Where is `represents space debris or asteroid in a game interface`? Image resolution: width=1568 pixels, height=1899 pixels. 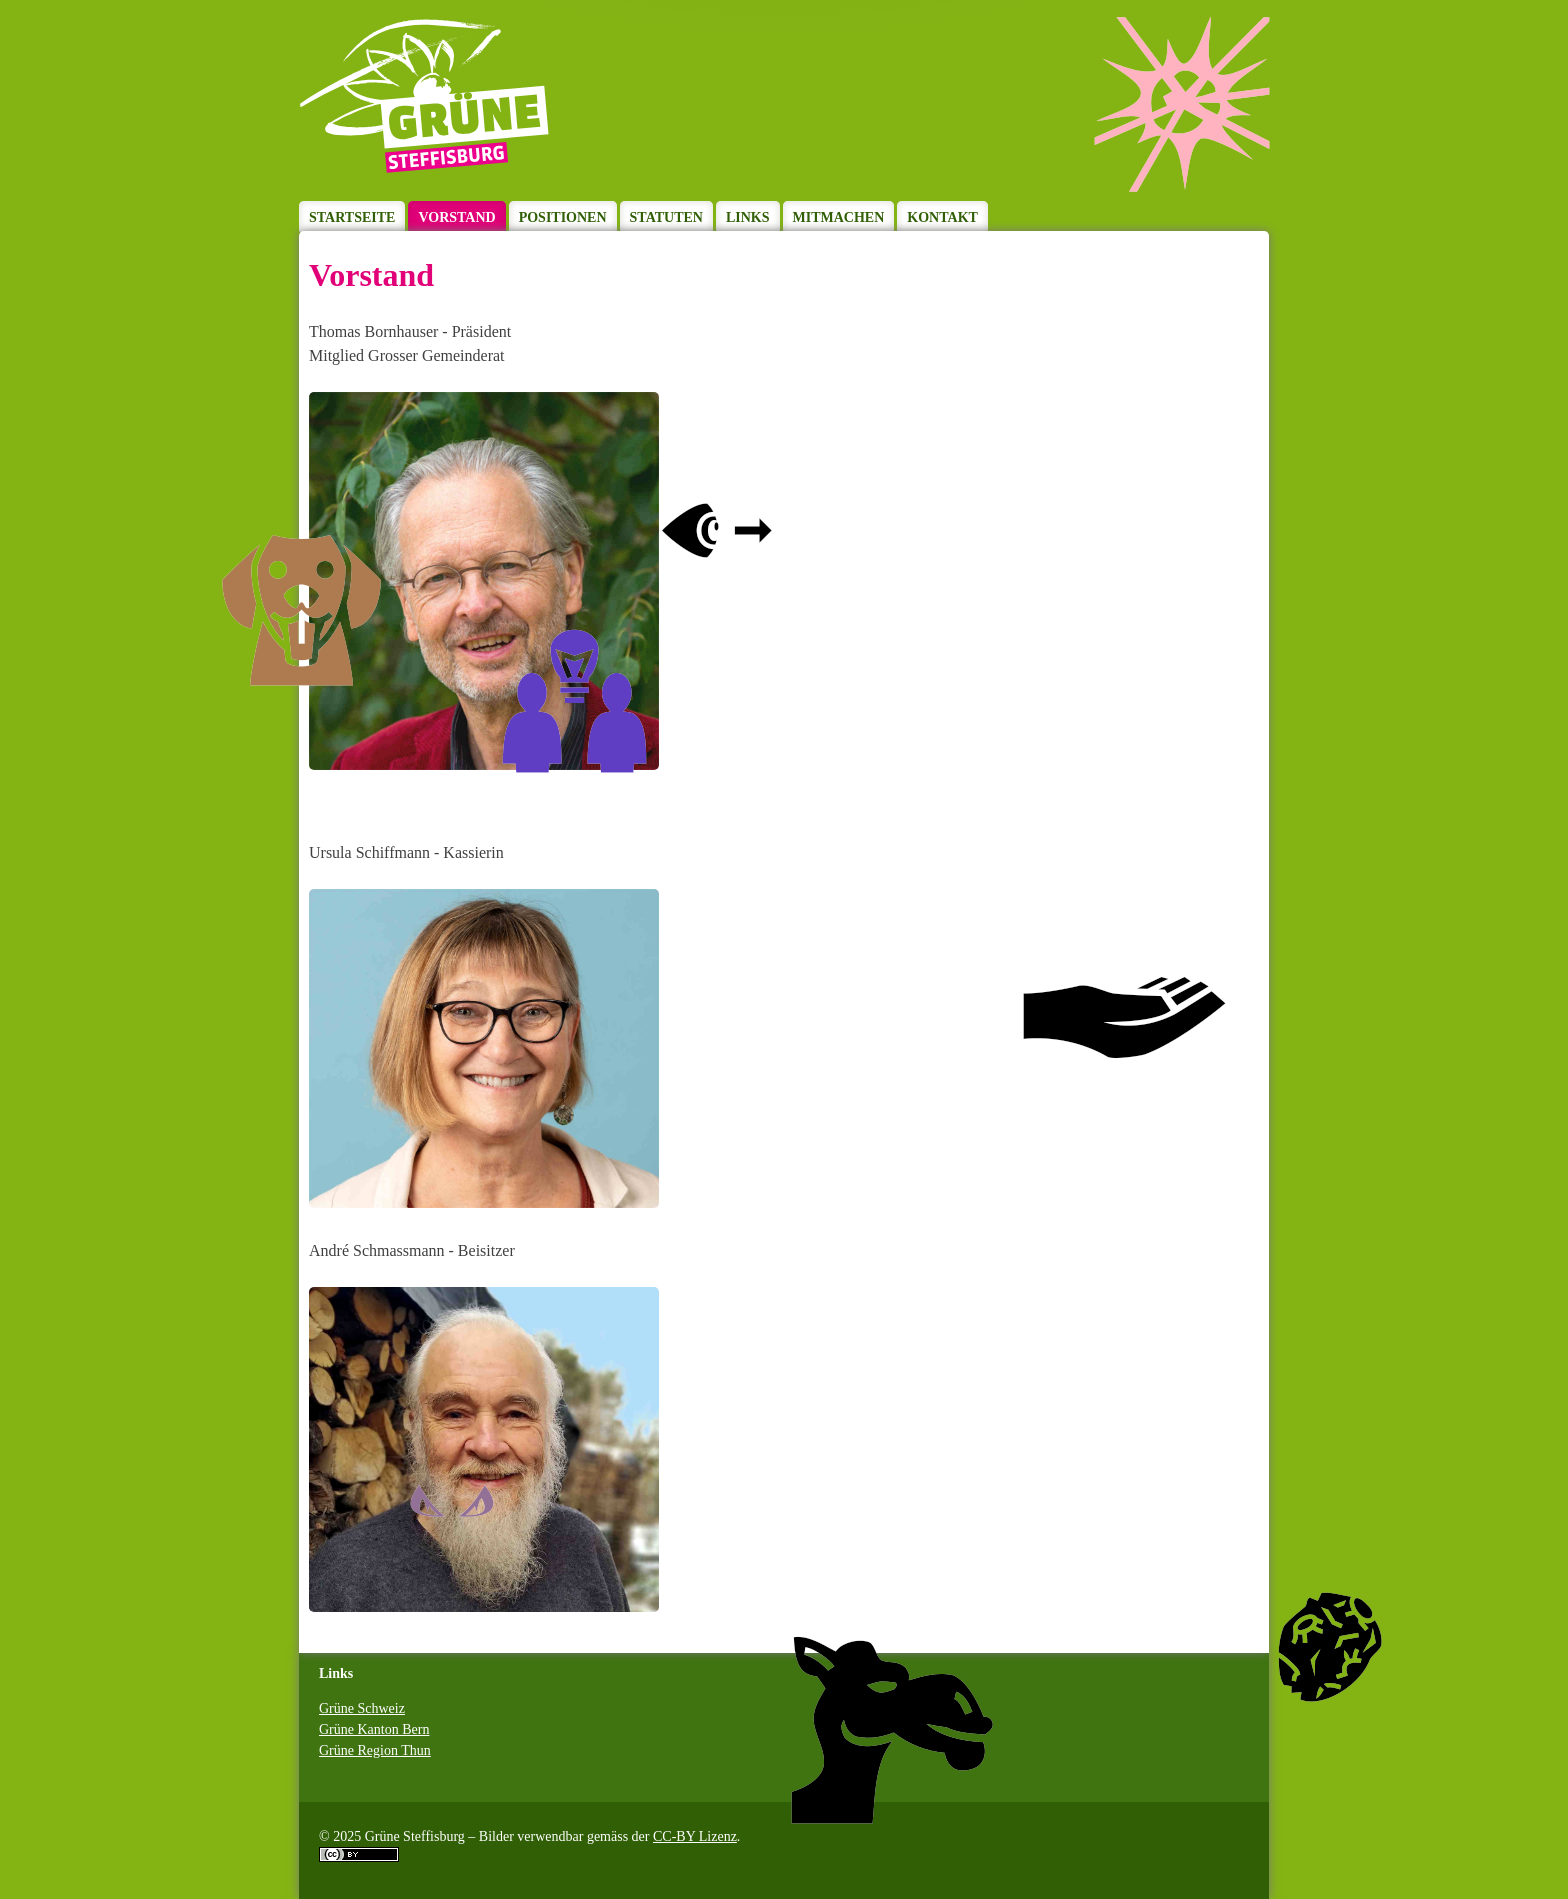 represents space debris or asteroid in a game interface is located at coordinates (1326, 1645).